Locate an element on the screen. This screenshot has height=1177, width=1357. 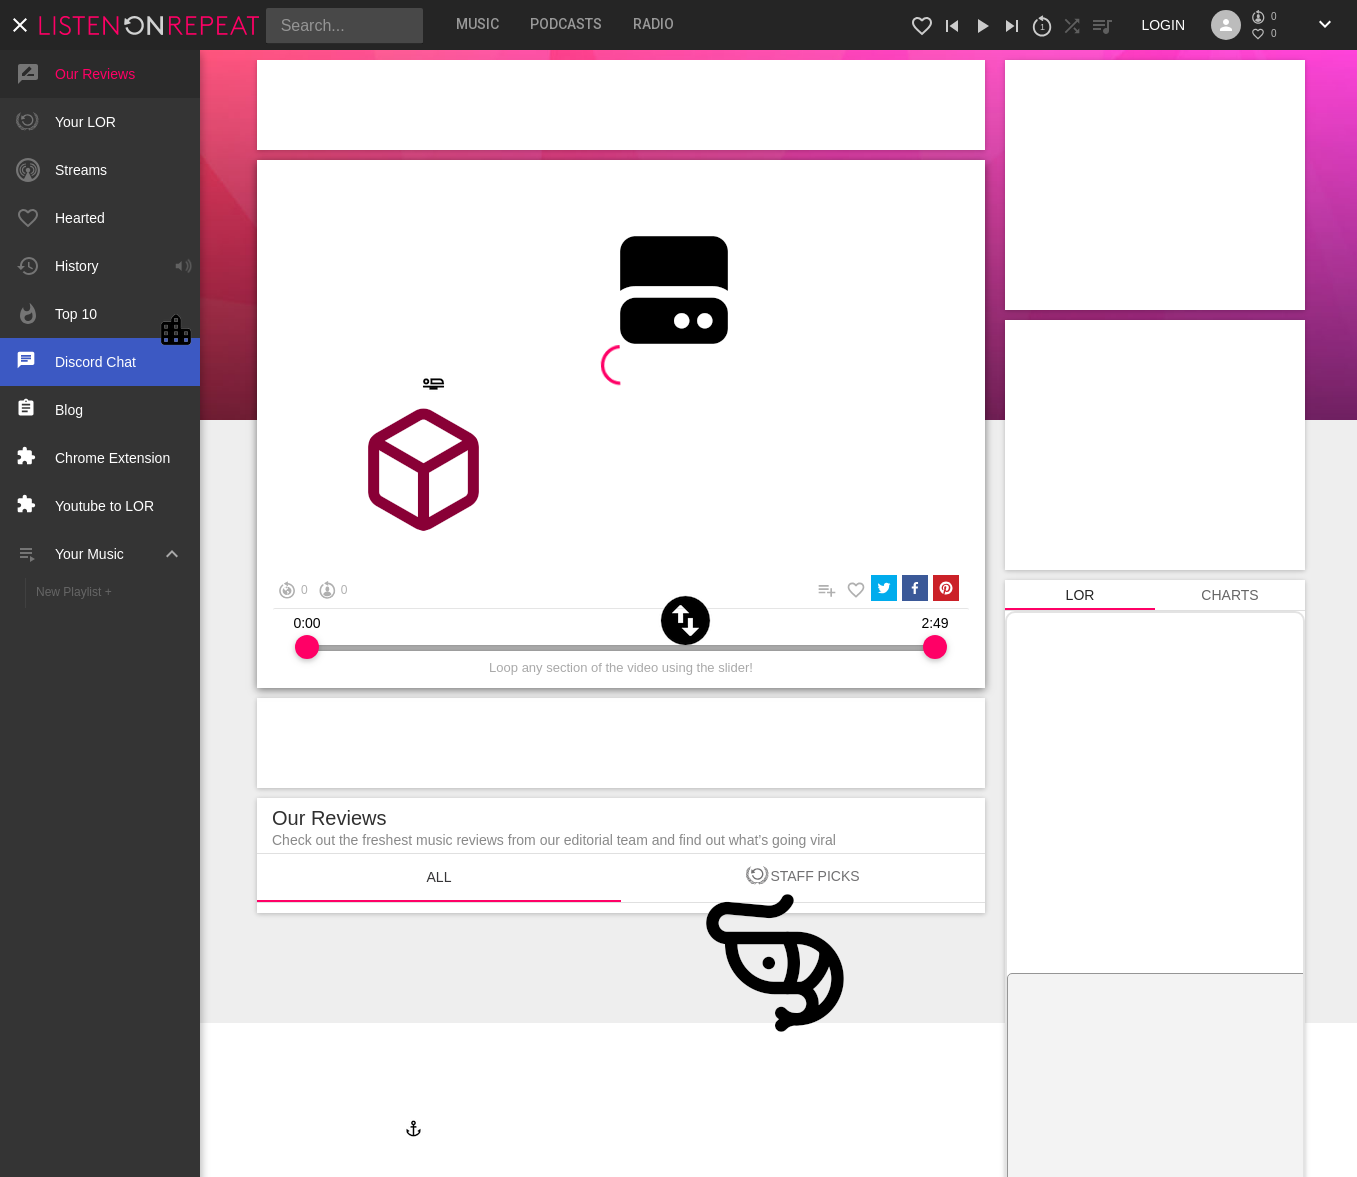
view package or shipment details is located at coordinates (423, 469).